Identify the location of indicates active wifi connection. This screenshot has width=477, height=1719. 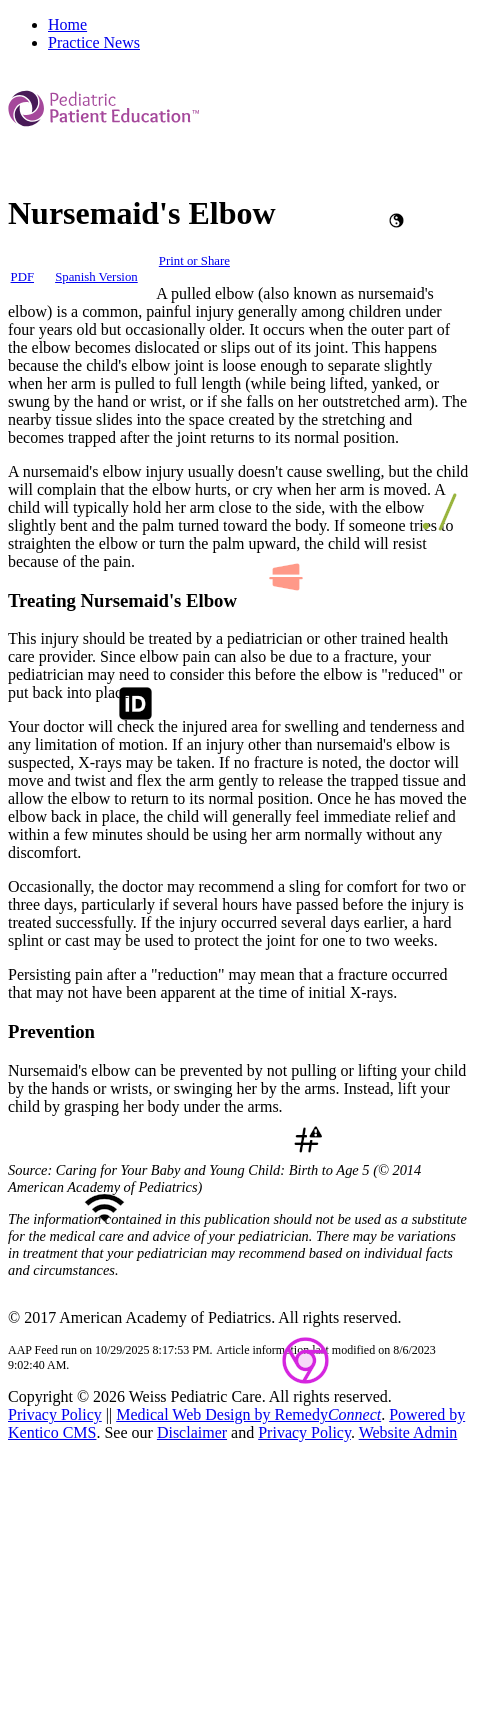
(104, 1207).